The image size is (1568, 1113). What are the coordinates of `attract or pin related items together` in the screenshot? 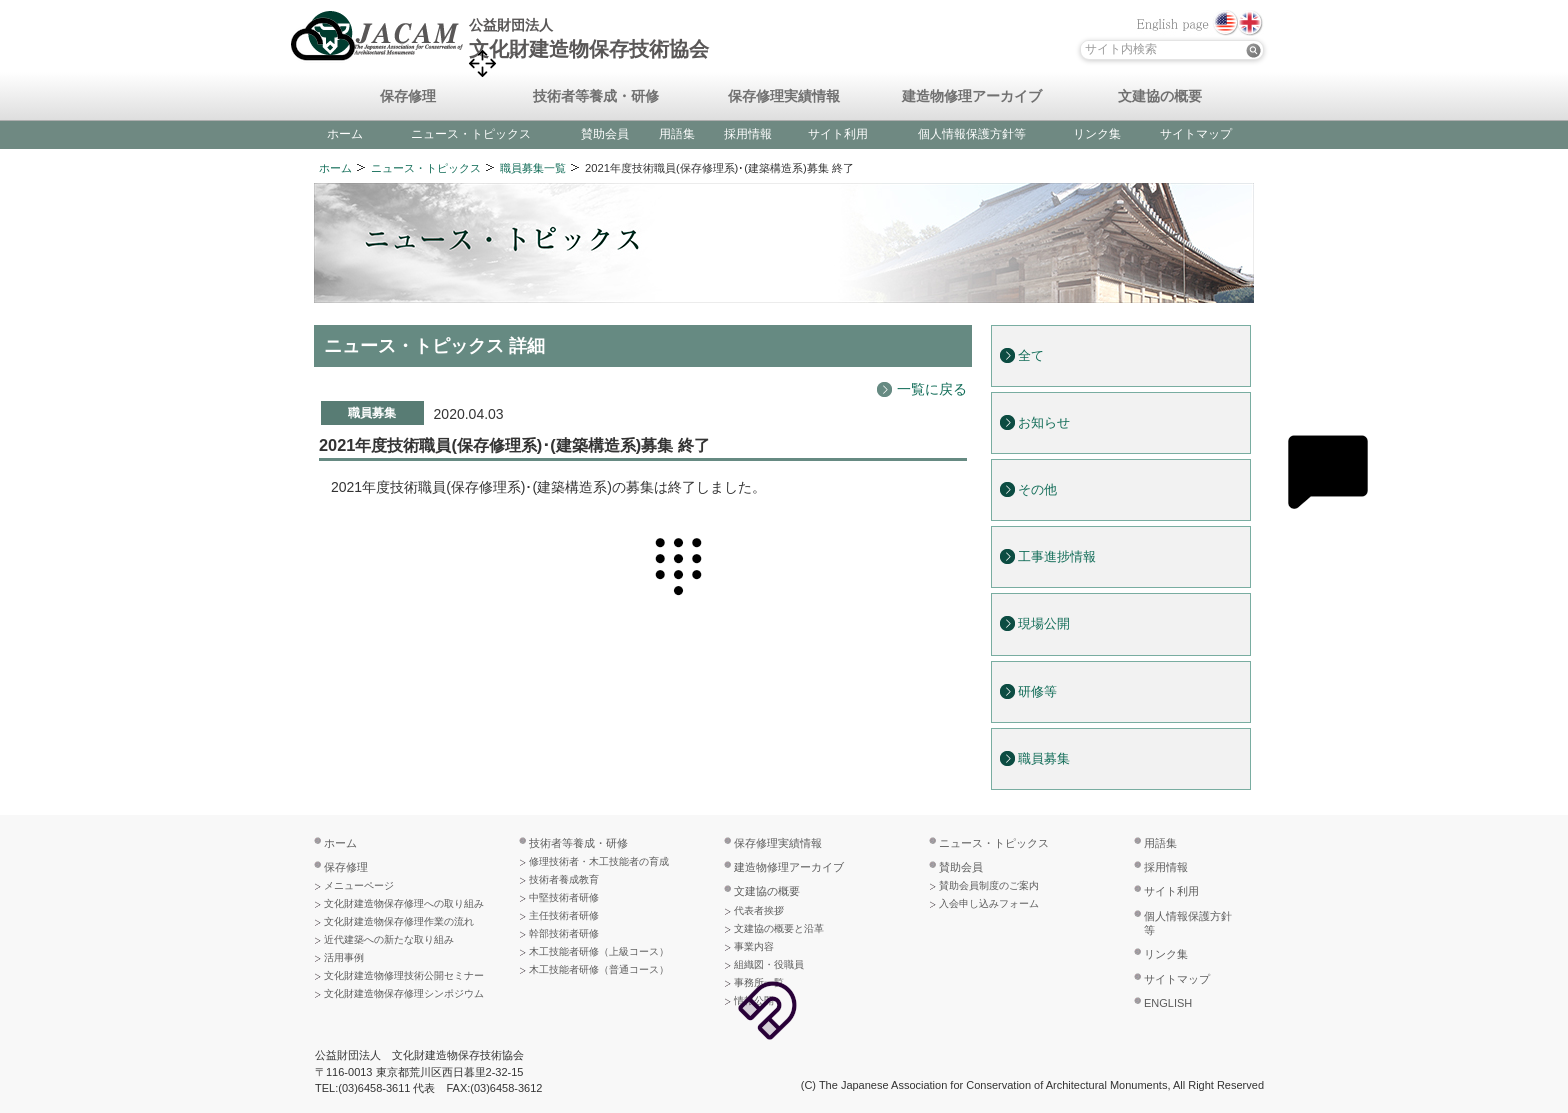 It's located at (768, 1009).